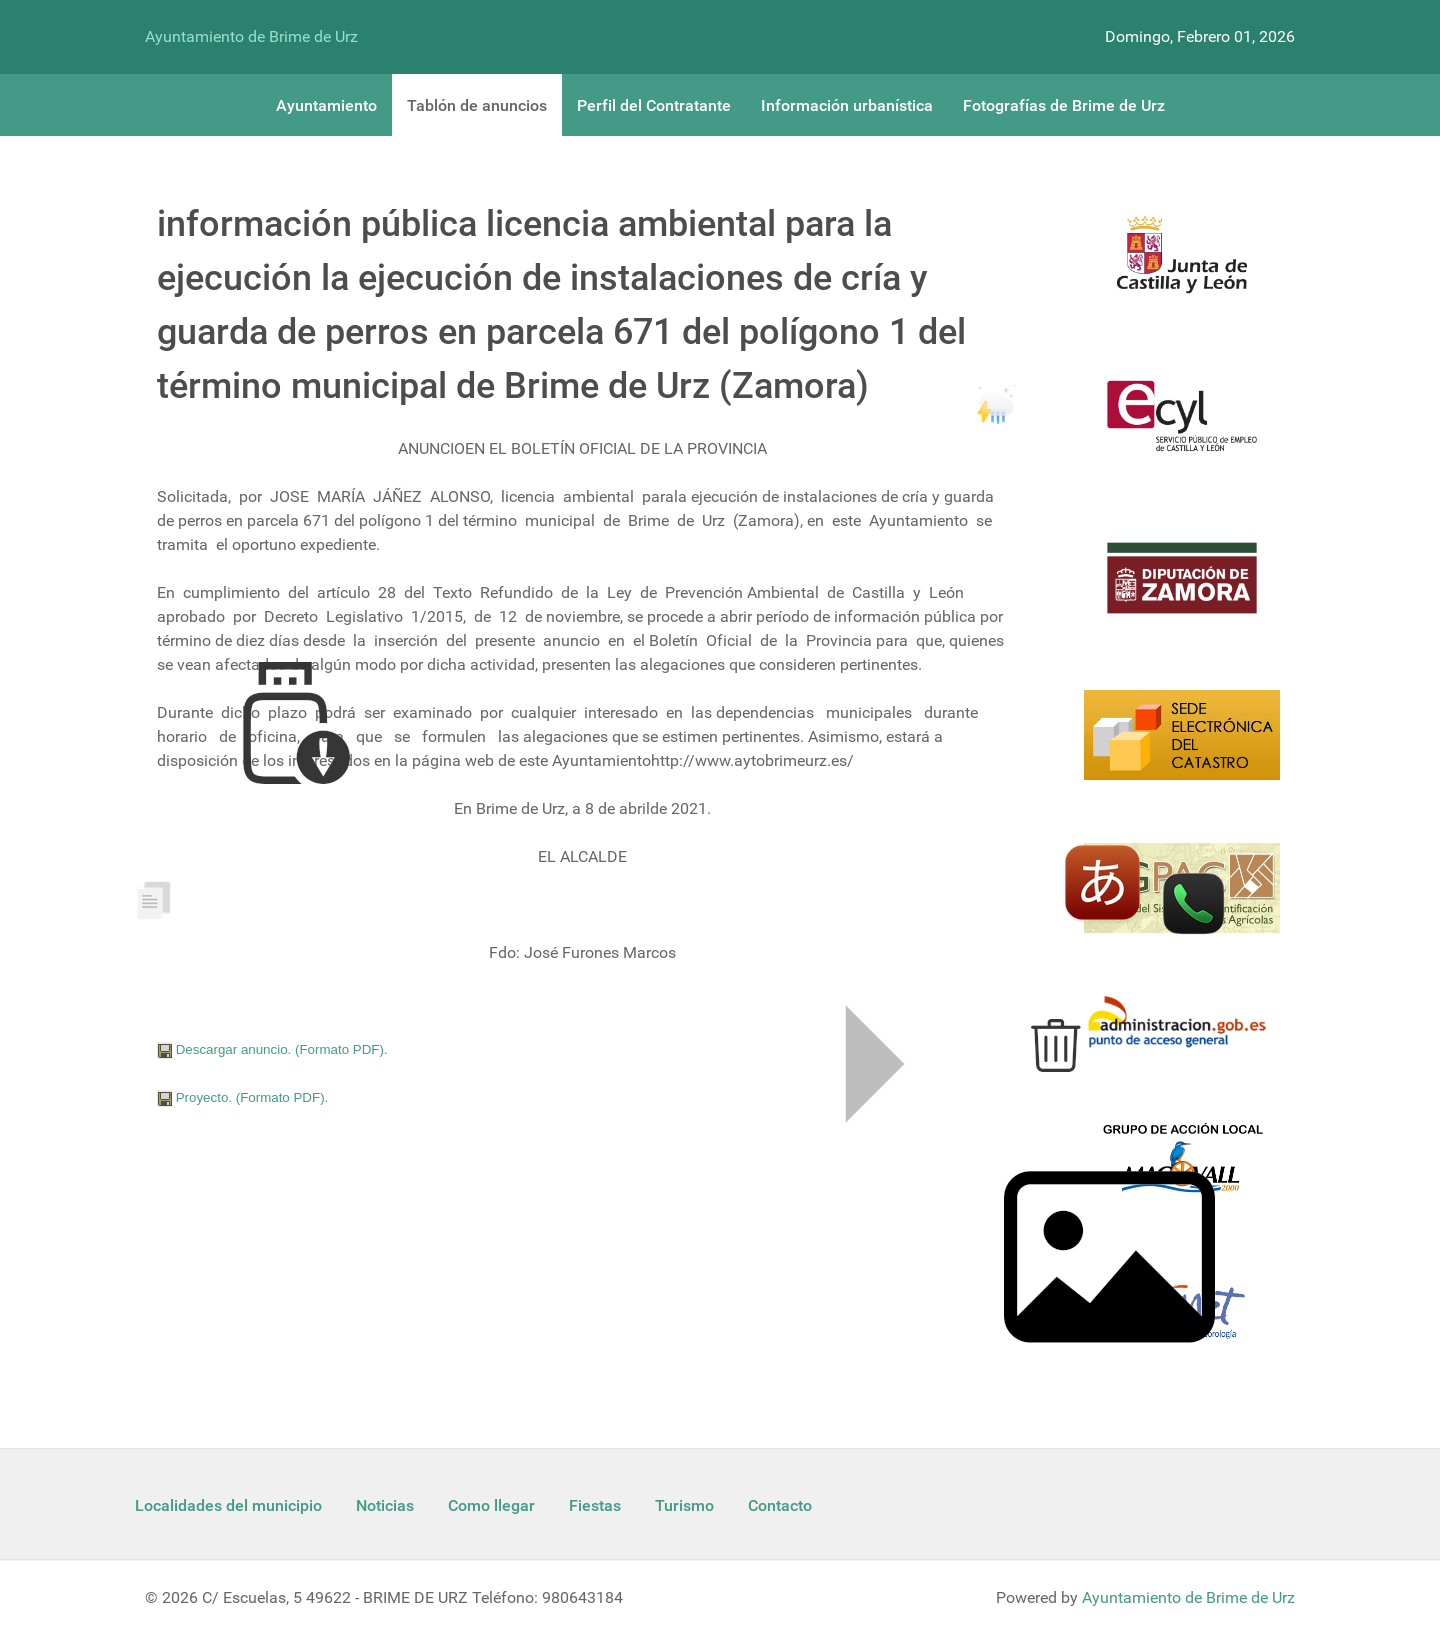 The width and height of the screenshot is (1440, 1635). Describe the element at coordinates (870, 1064) in the screenshot. I see `navigate to the next item or screen` at that location.